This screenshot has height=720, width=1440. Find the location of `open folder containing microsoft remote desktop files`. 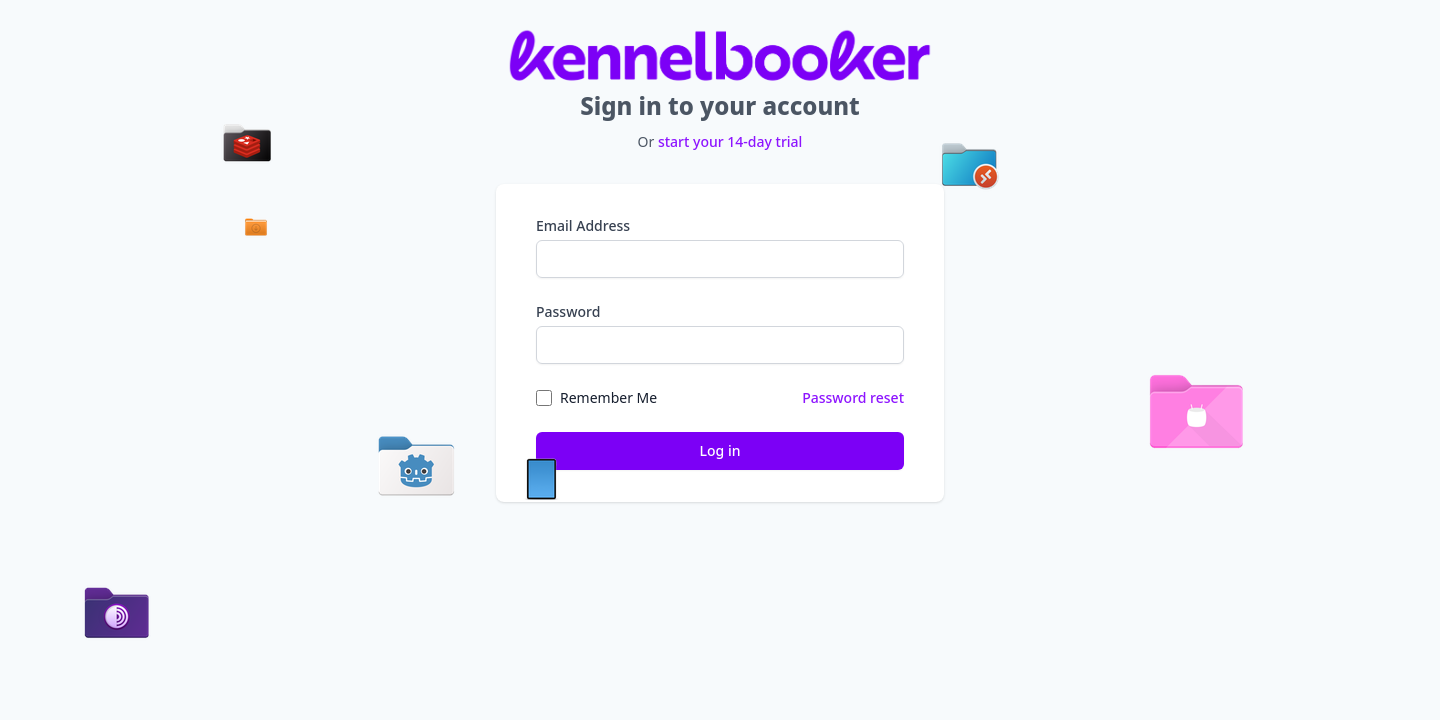

open folder containing microsoft remote desktop files is located at coordinates (969, 166).